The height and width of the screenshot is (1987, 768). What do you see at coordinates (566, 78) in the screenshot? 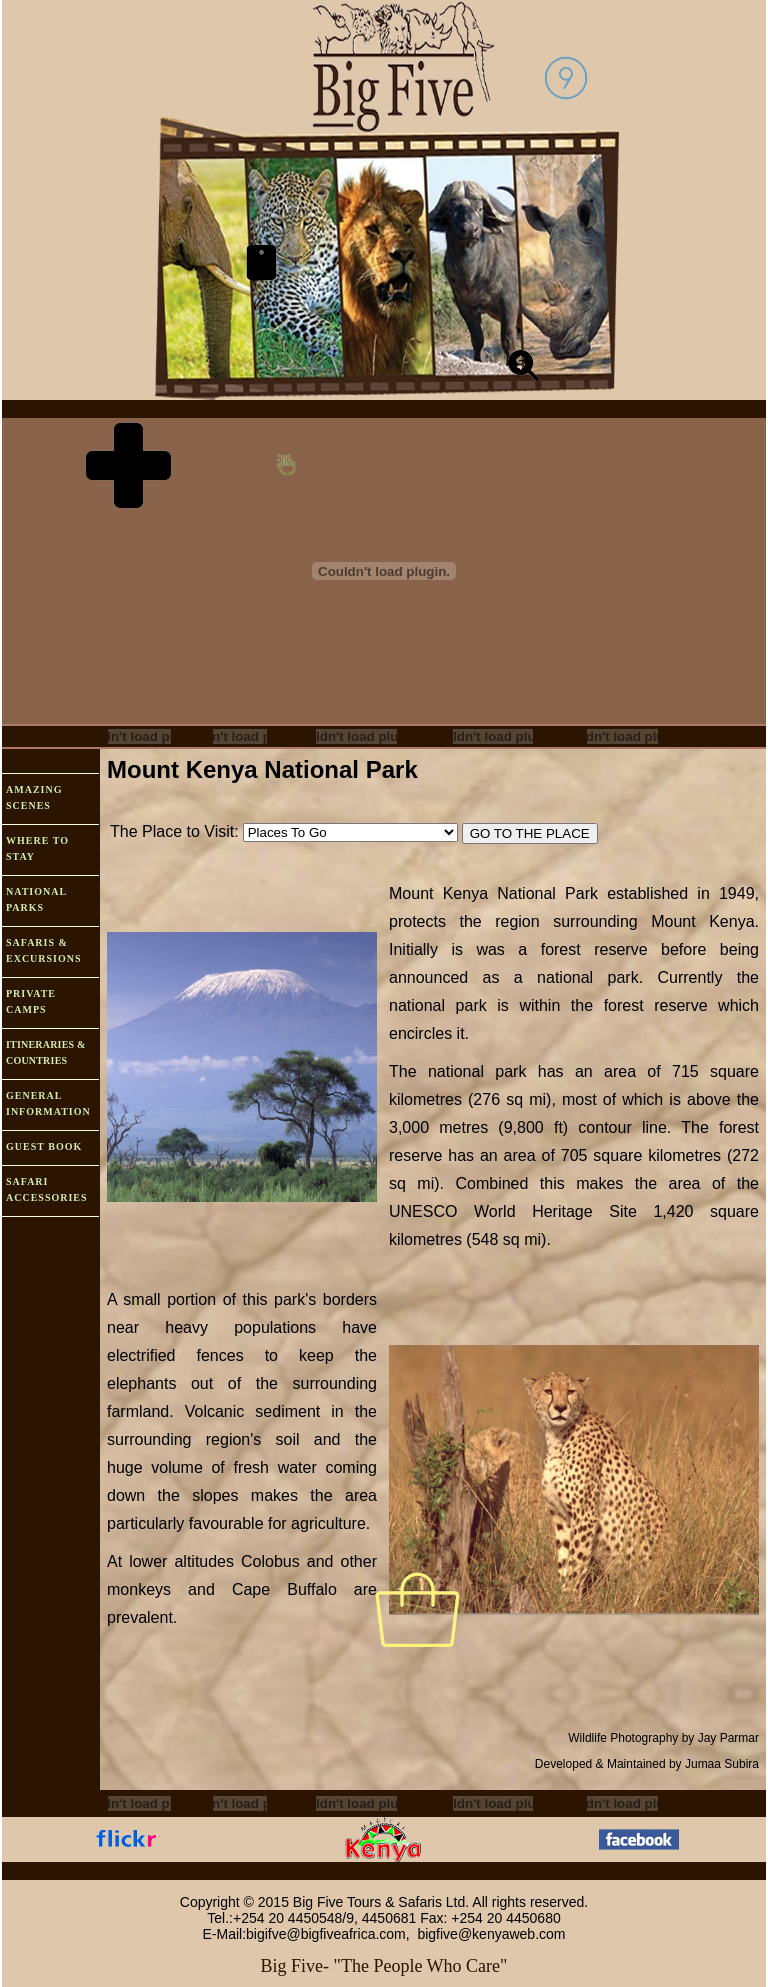
I see `indicates nine items or notifications` at bounding box center [566, 78].